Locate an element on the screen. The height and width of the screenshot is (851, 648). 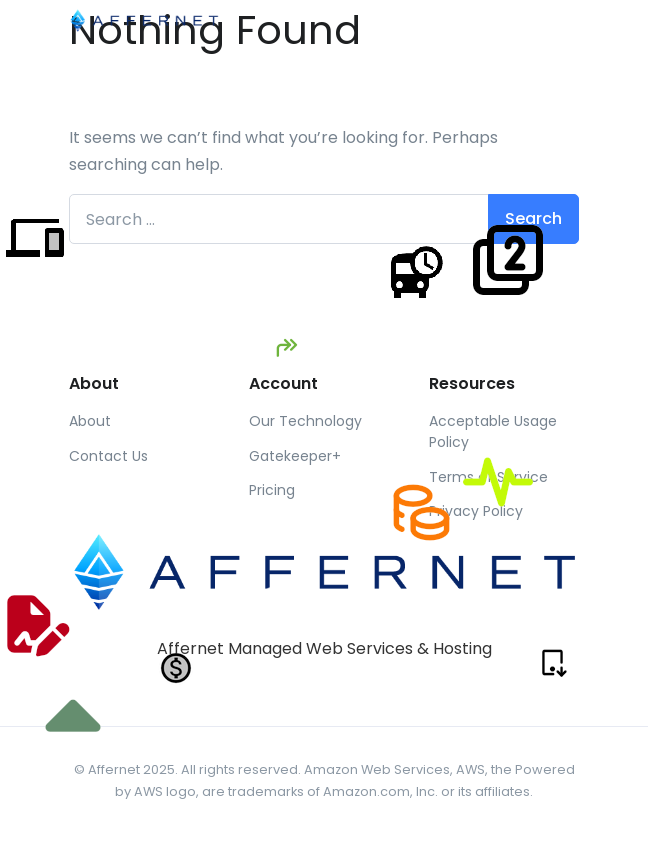
view health or fitness activity is located at coordinates (498, 482).